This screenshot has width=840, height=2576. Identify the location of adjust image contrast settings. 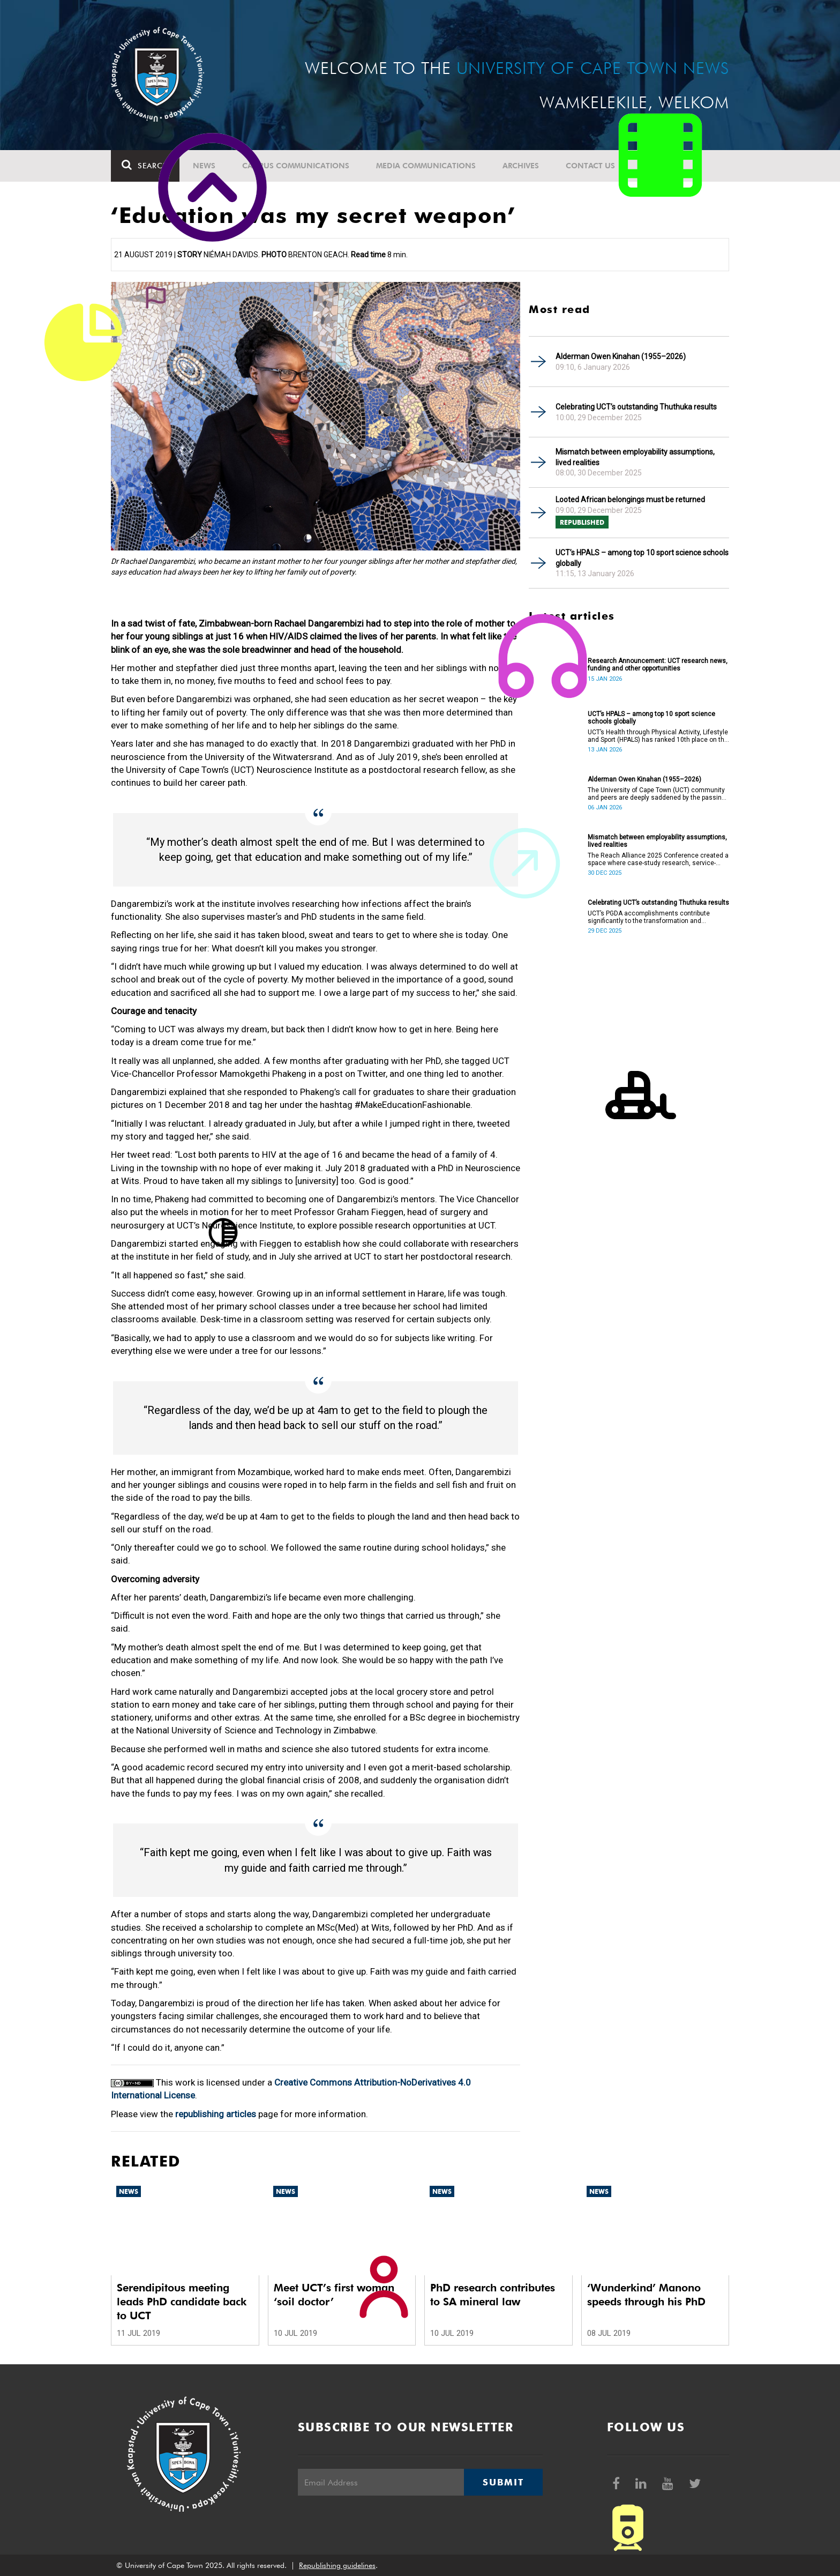
(223, 1232).